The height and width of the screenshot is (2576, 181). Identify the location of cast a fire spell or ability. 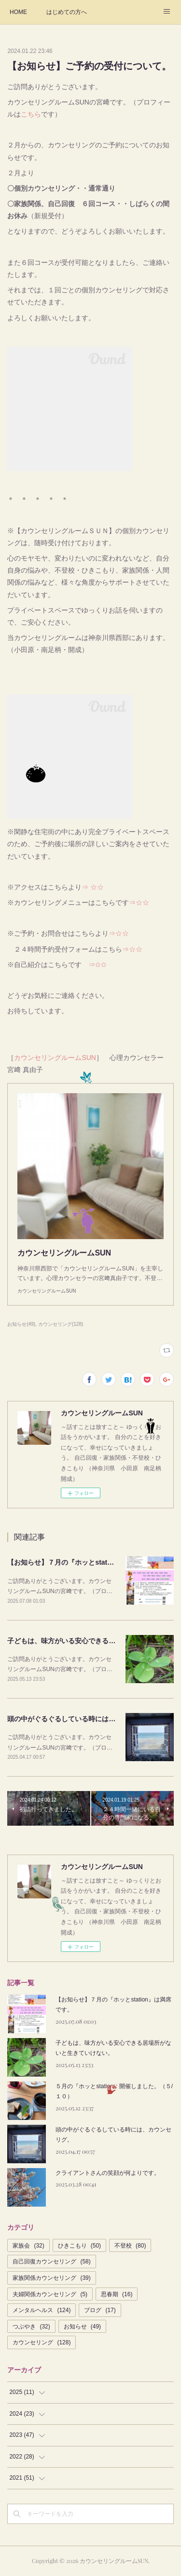
(112, 2089).